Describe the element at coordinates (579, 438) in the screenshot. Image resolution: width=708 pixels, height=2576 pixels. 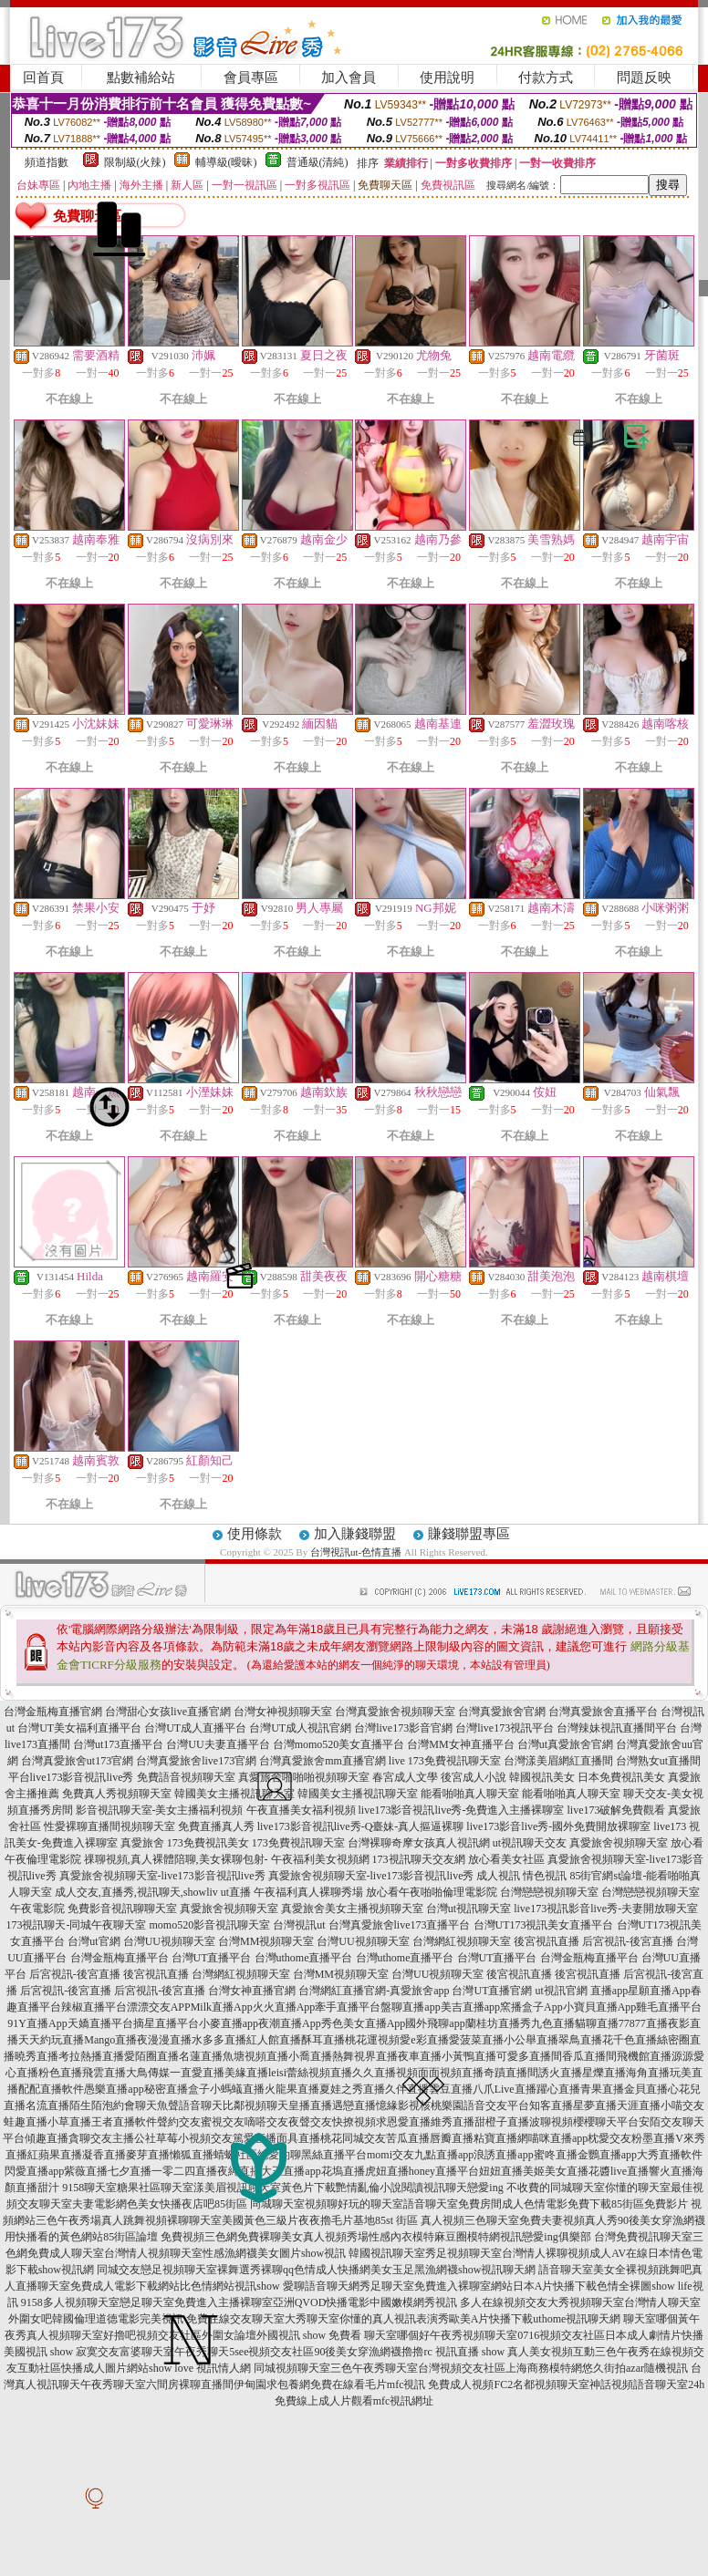
I see `view product or ingredient details` at that location.